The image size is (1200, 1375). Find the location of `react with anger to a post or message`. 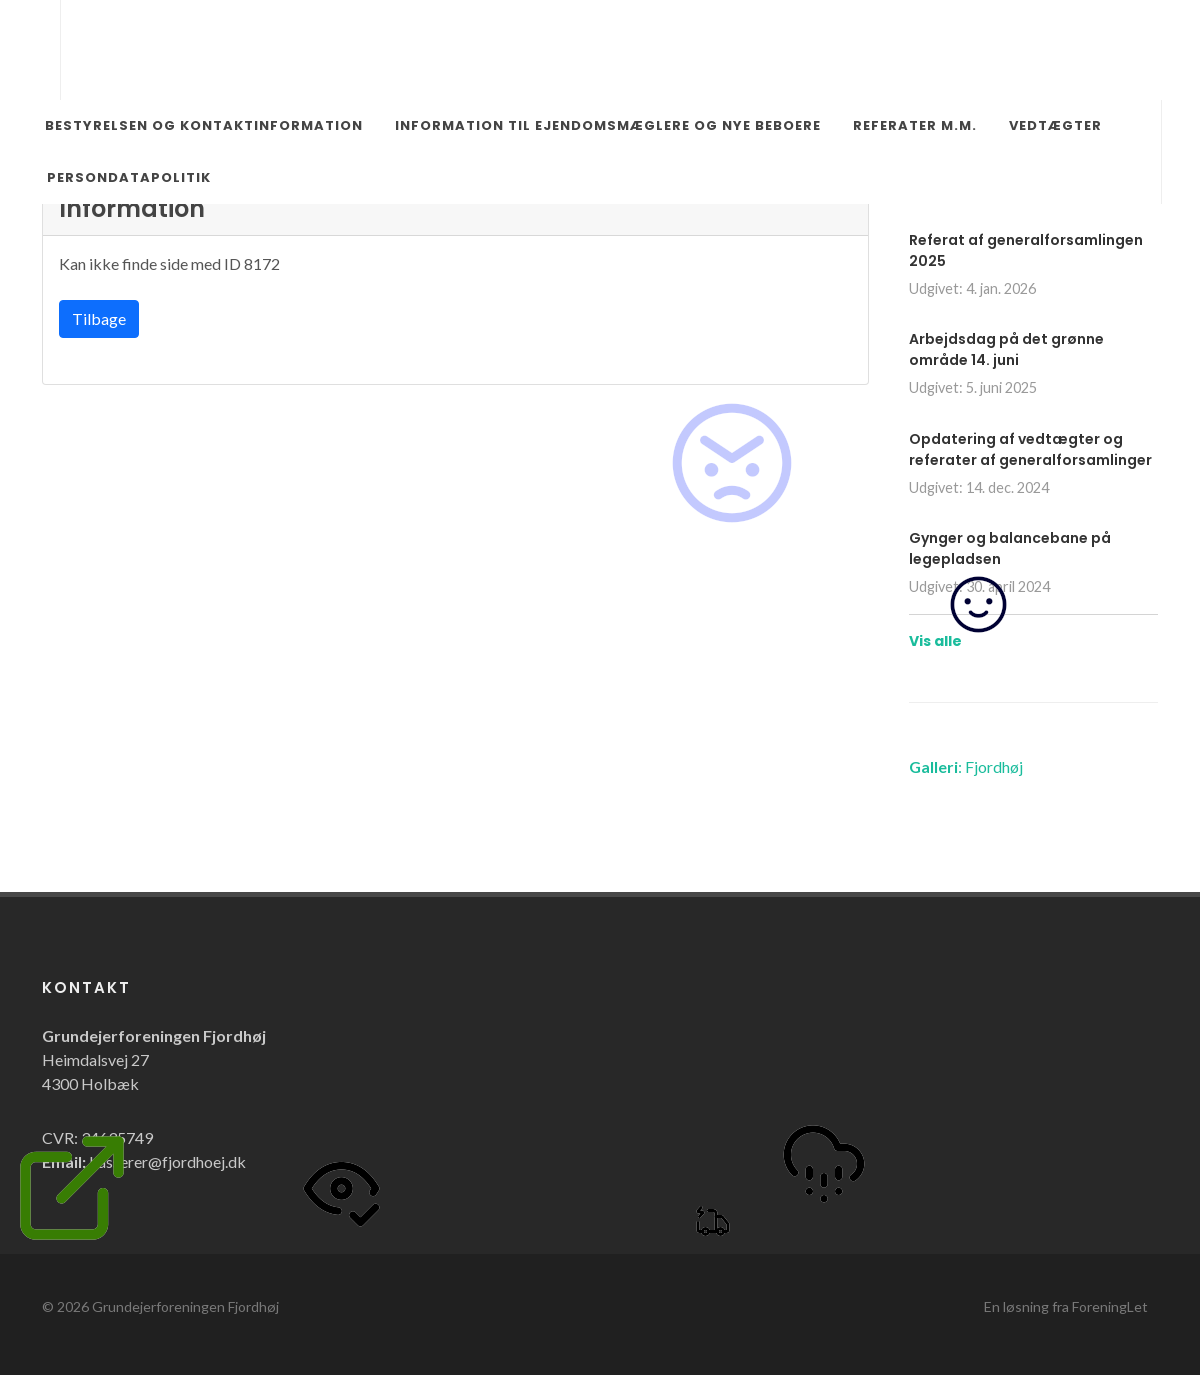

react with anger to a post or message is located at coordinates (732, 463).